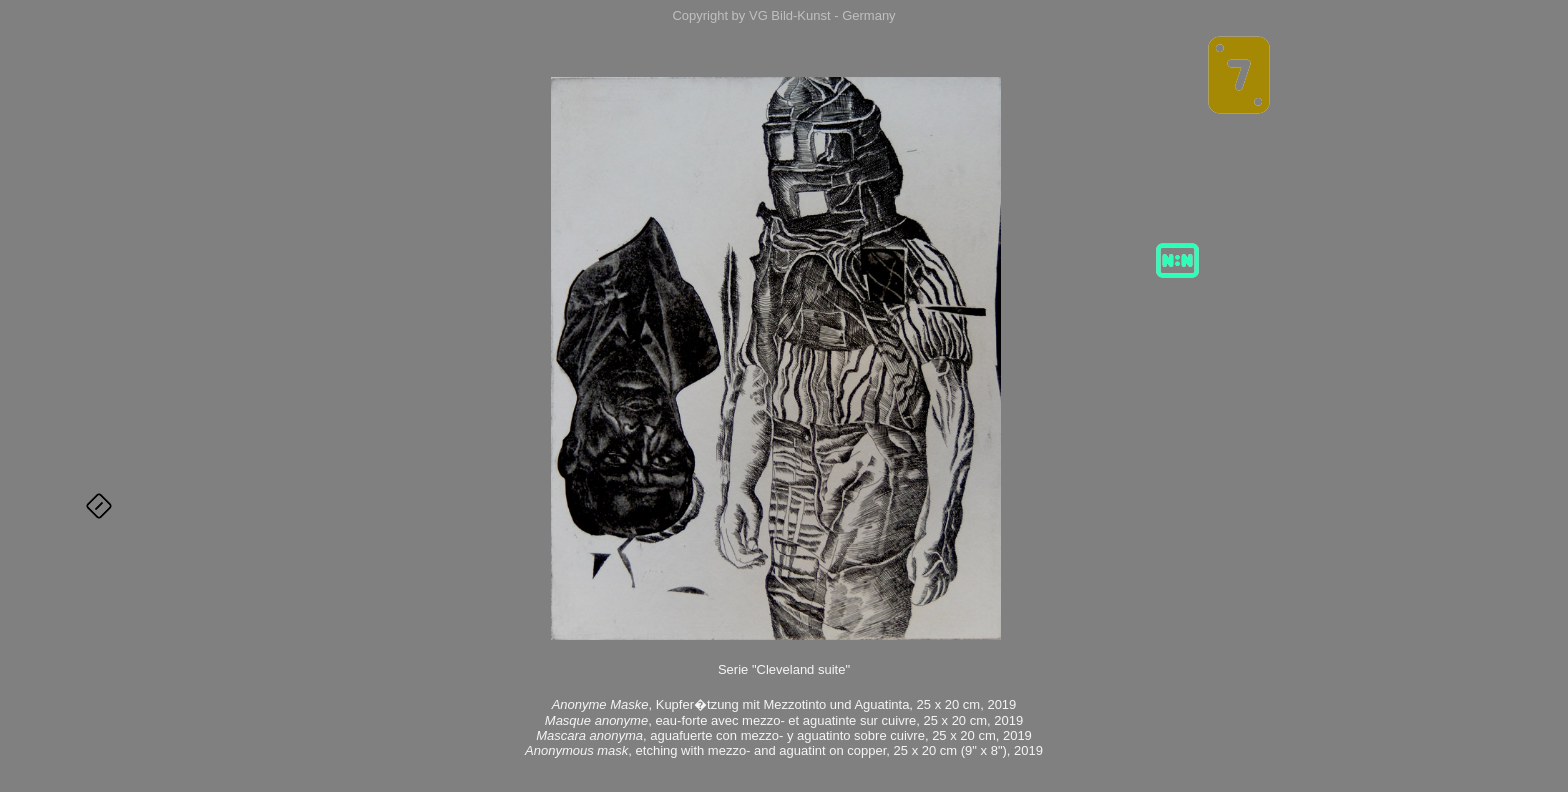  Describe the element at coordinates (1177, 260) in the screenshot. I see `indicates a many-to-many database relationship` at that location.